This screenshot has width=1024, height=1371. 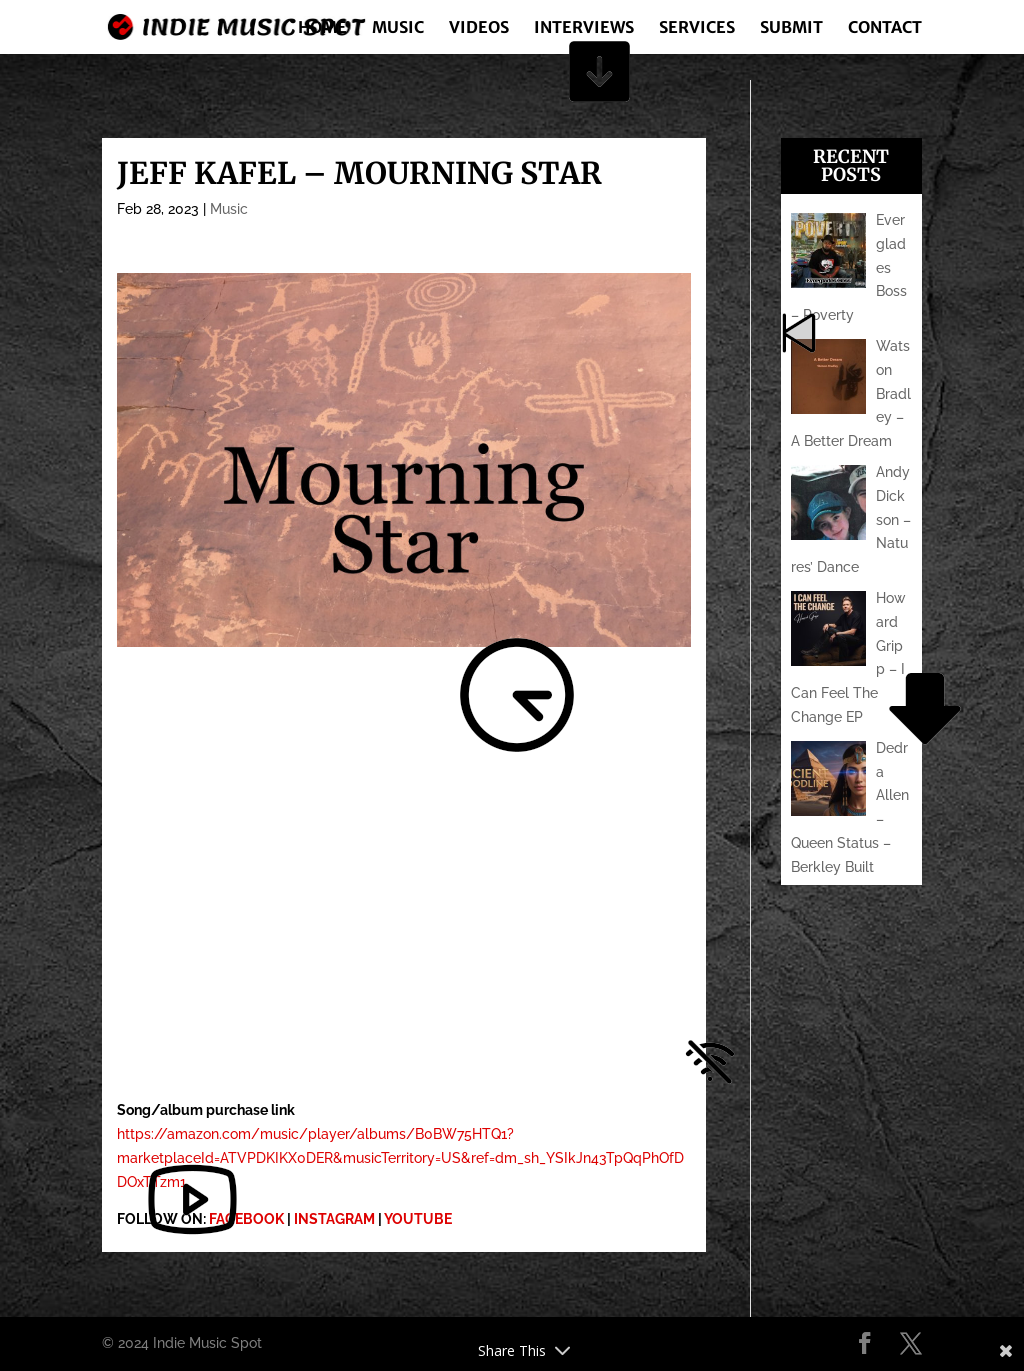 What do you see at coordinates (799, 333) in the screenshot?
I see `skip to previous track` at bounding box center [799, 333].